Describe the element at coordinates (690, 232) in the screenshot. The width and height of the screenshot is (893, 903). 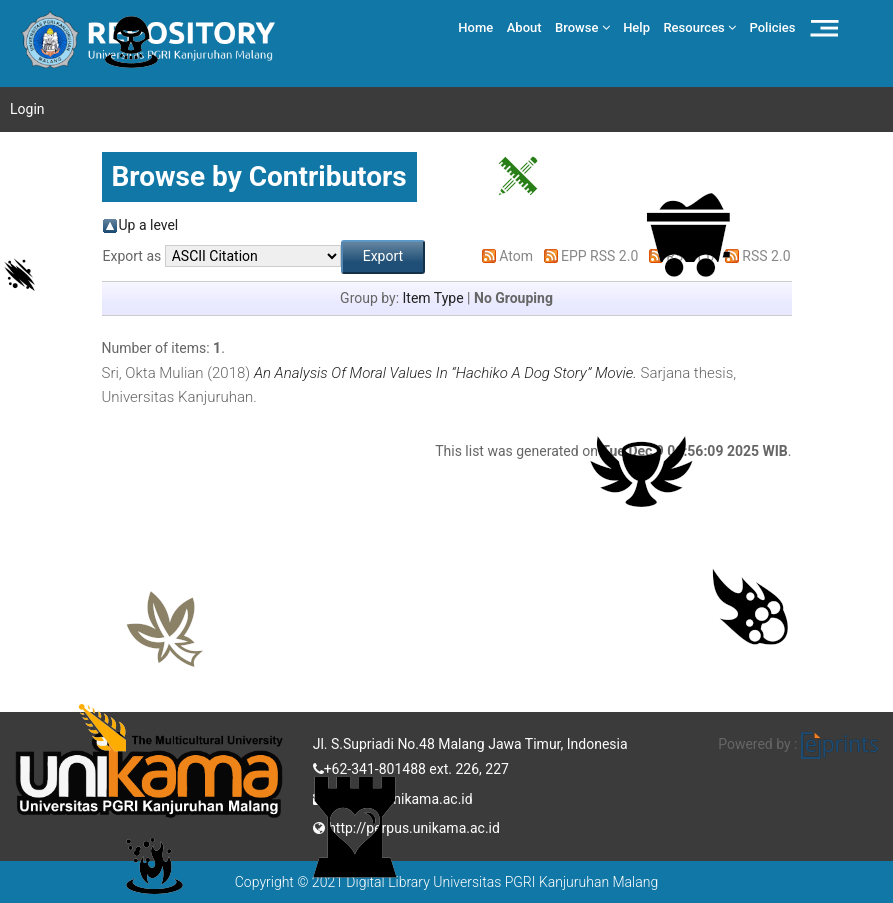
I see `access mining or resource collection game feature` at that location.